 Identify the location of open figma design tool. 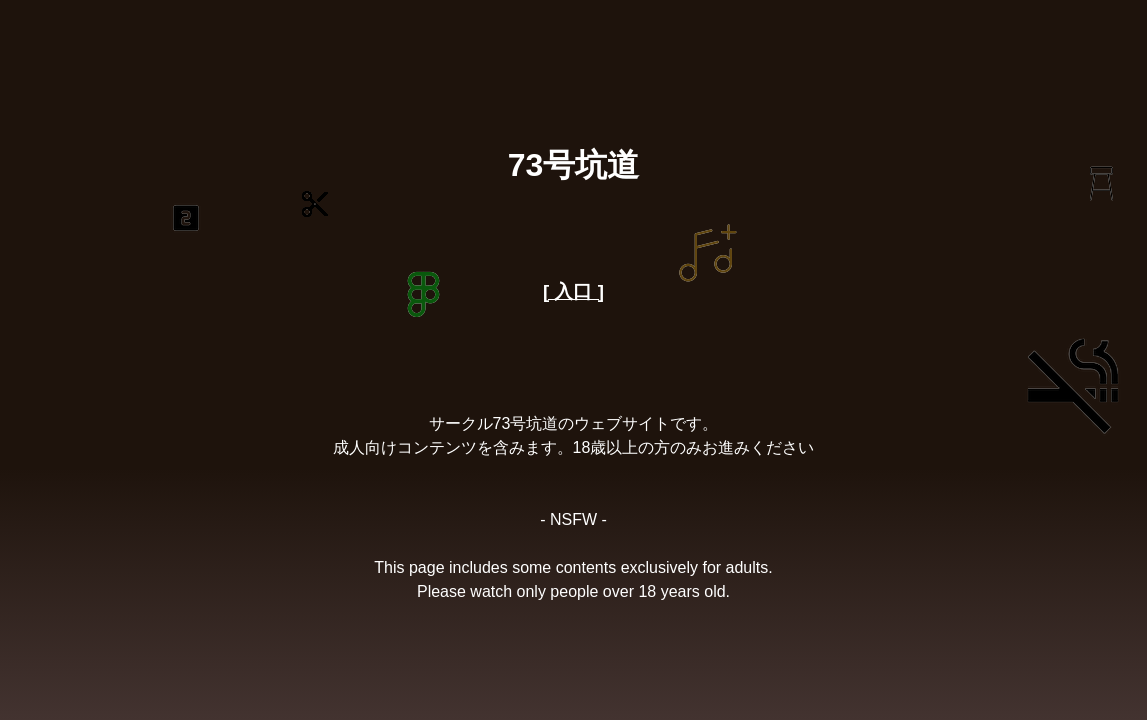
(423, 293).